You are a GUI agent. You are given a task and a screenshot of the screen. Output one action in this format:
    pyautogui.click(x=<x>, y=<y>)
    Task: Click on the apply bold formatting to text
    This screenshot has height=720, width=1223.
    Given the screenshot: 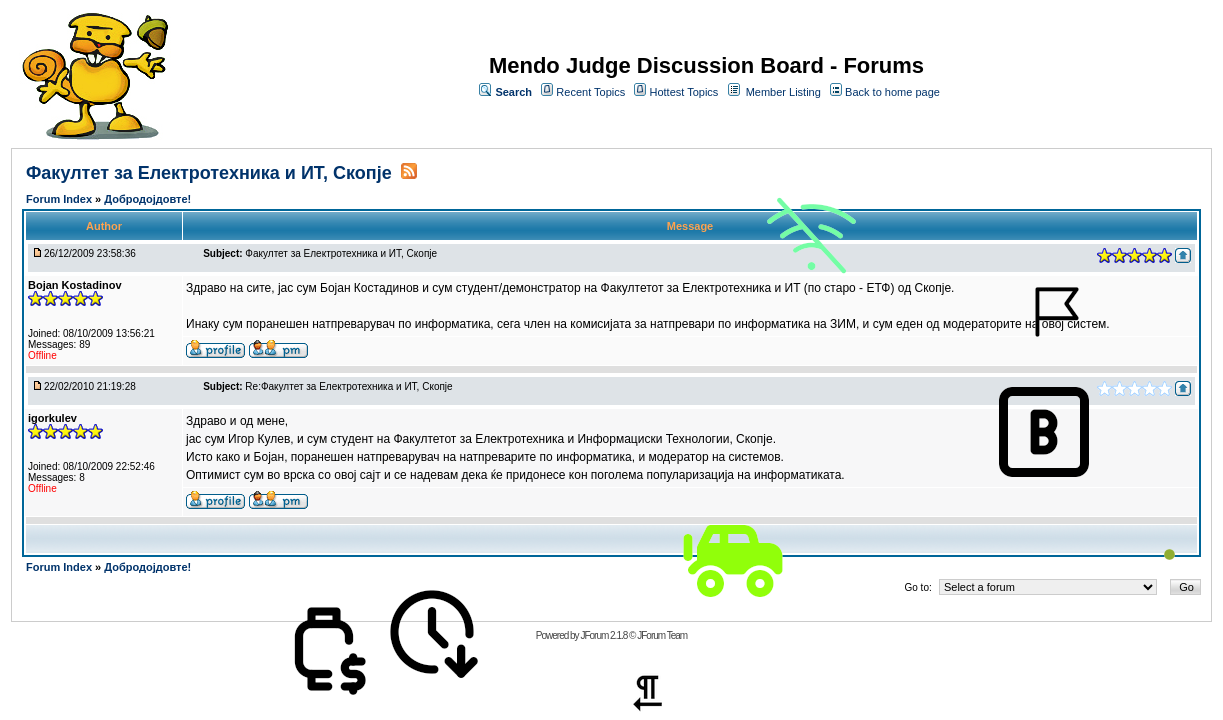 What is the action you would take?
    pyautogui.click(x=1044, y=432)
    